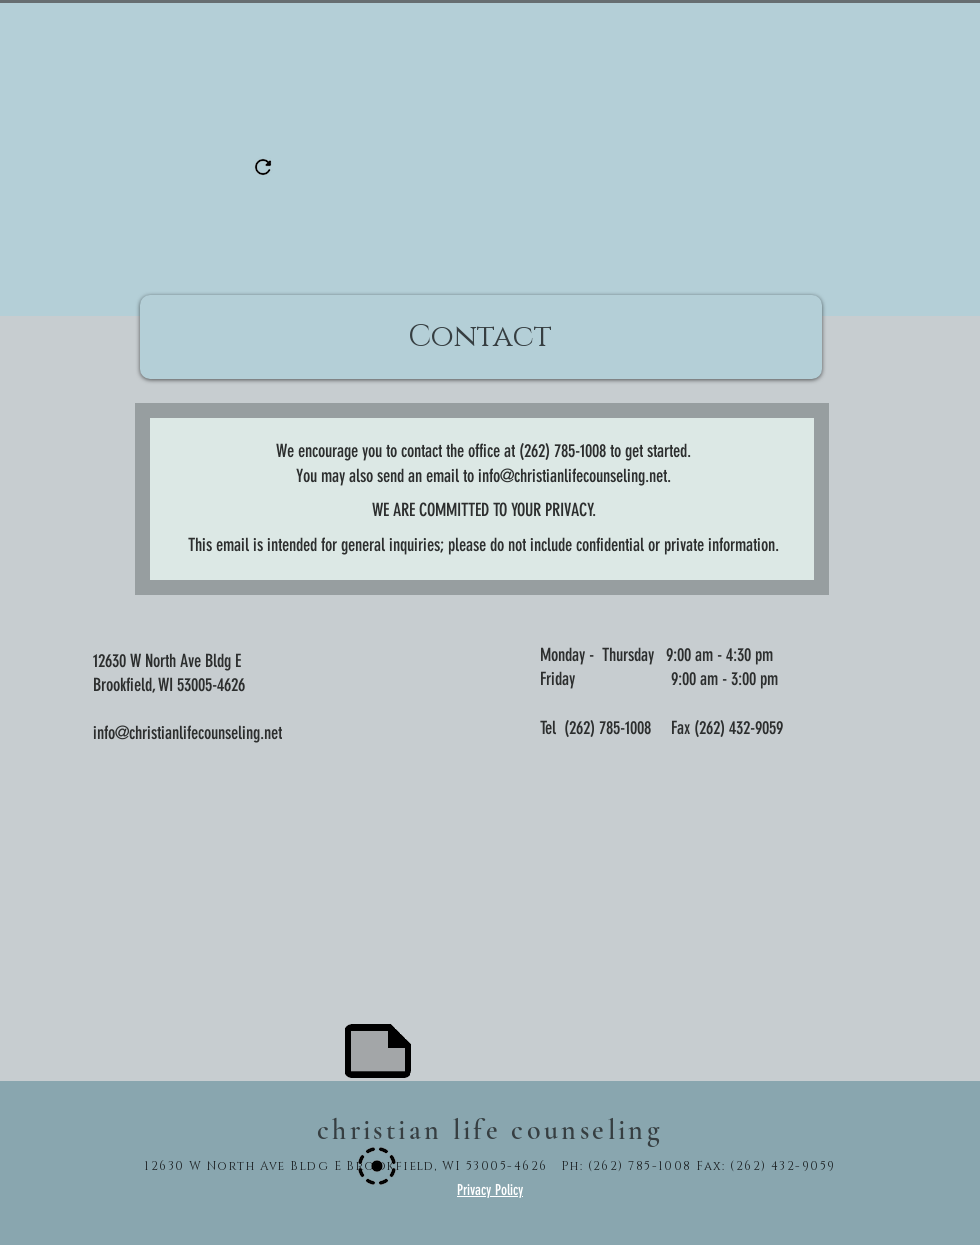 This screenshot has width=980, height=1245. I want to click on apply tilt-shift blur effect to photo, so click(377, 1166).